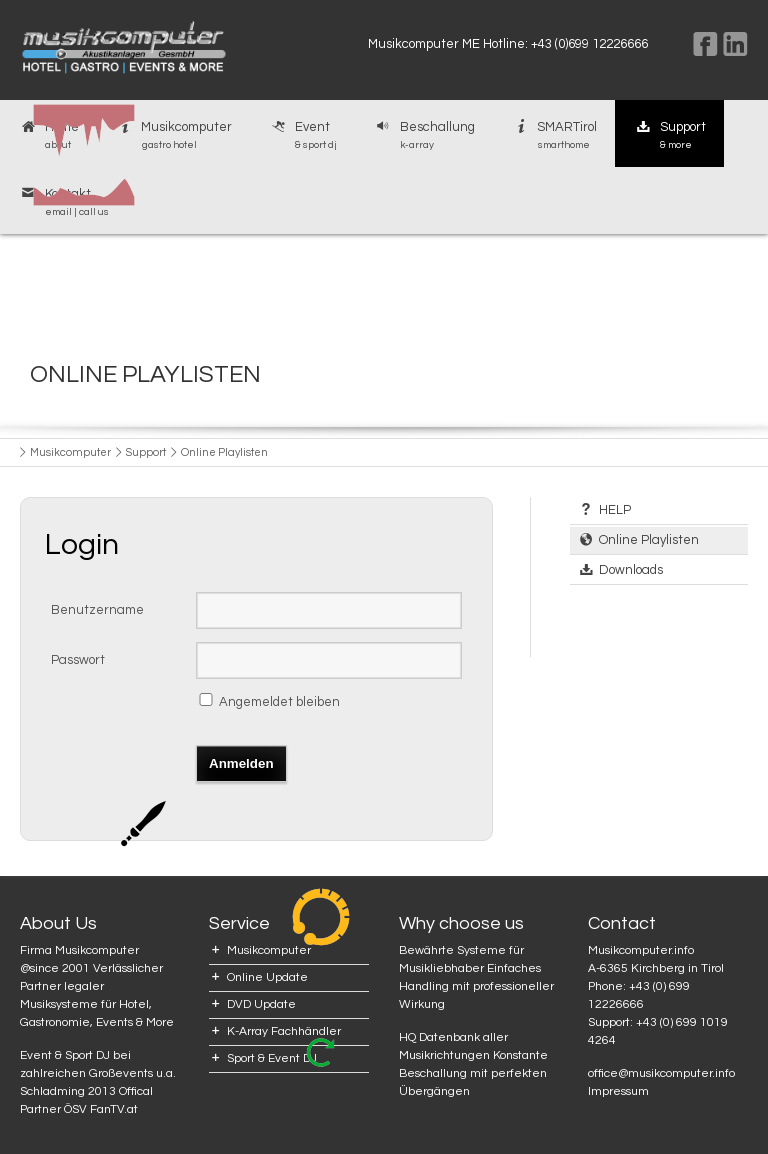 This screenshot has height=1154, width=768. Describe the element at coordinates (321, 917) in the screenshot. I see `view performance or speed metrics` at that location.